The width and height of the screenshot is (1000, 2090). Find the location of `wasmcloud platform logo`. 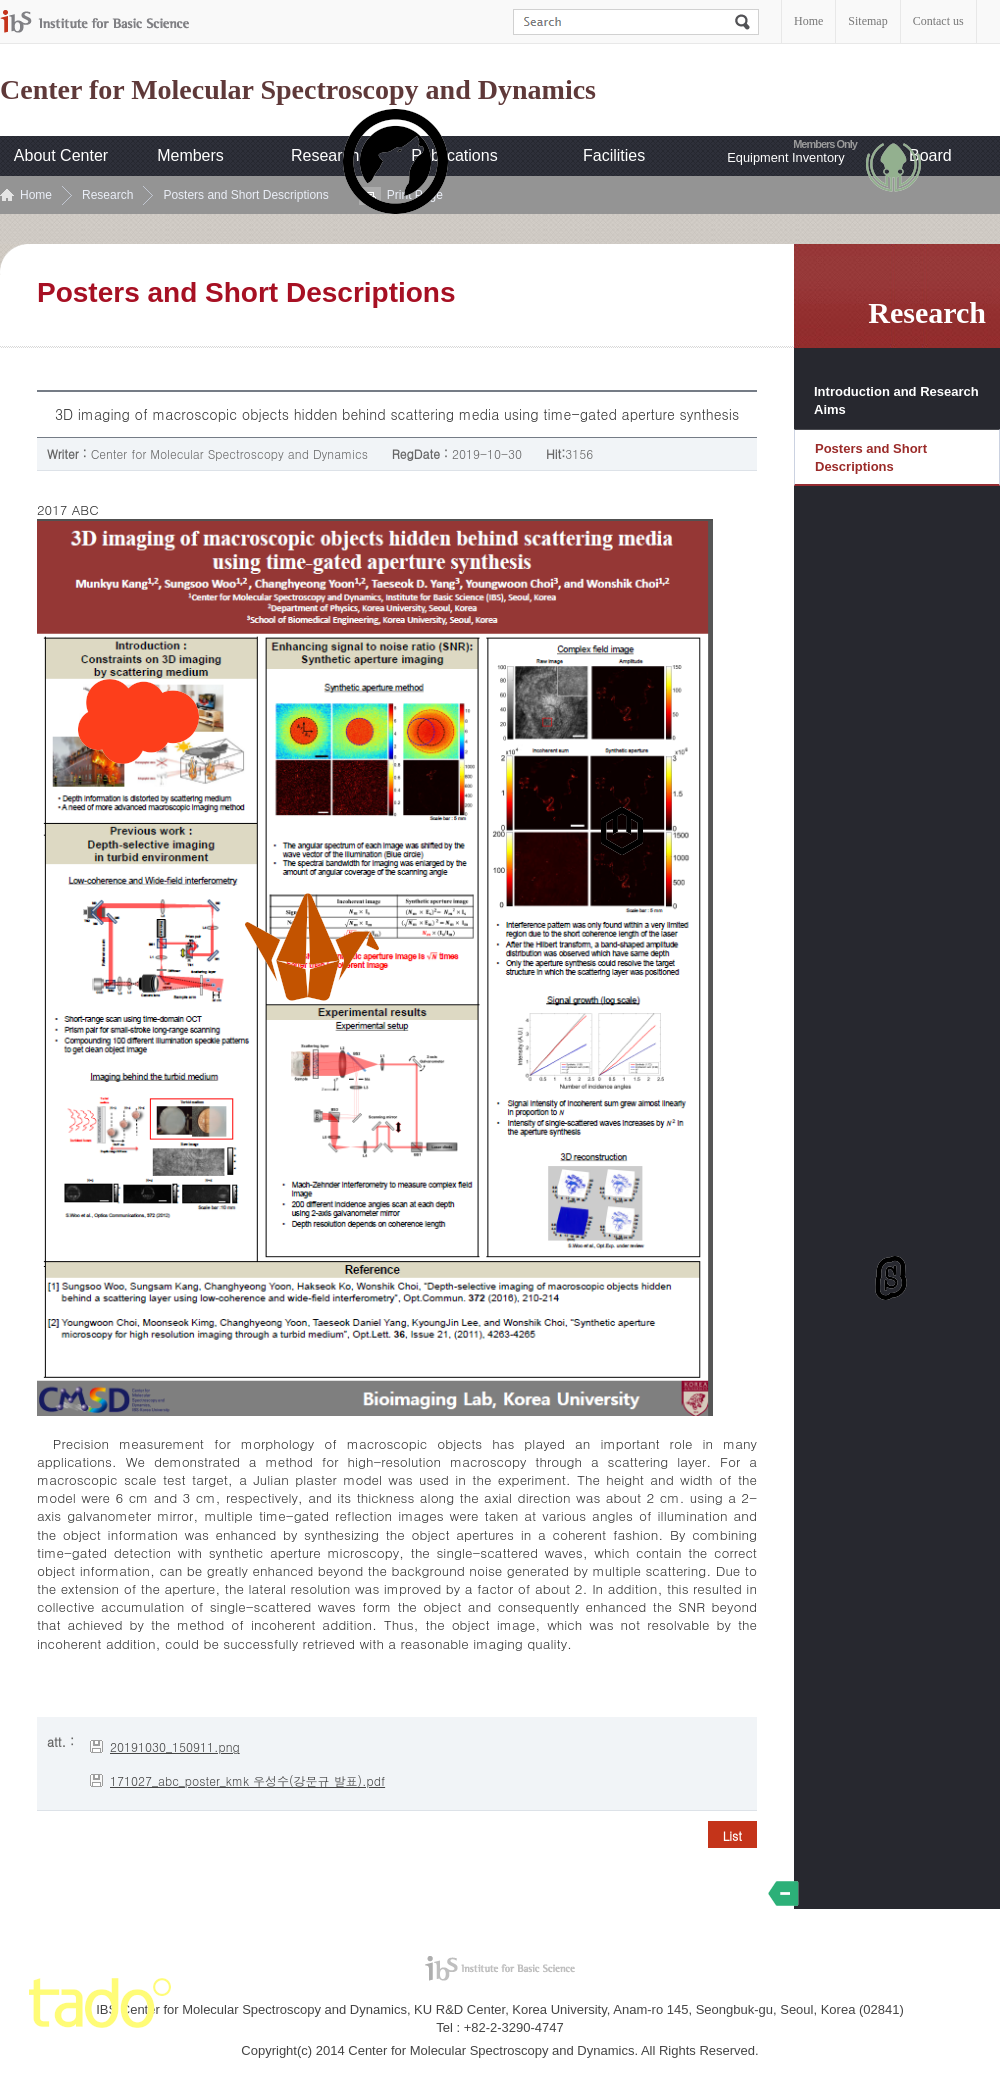

wasmcloud platform logo is located at coordinates (622, 831).